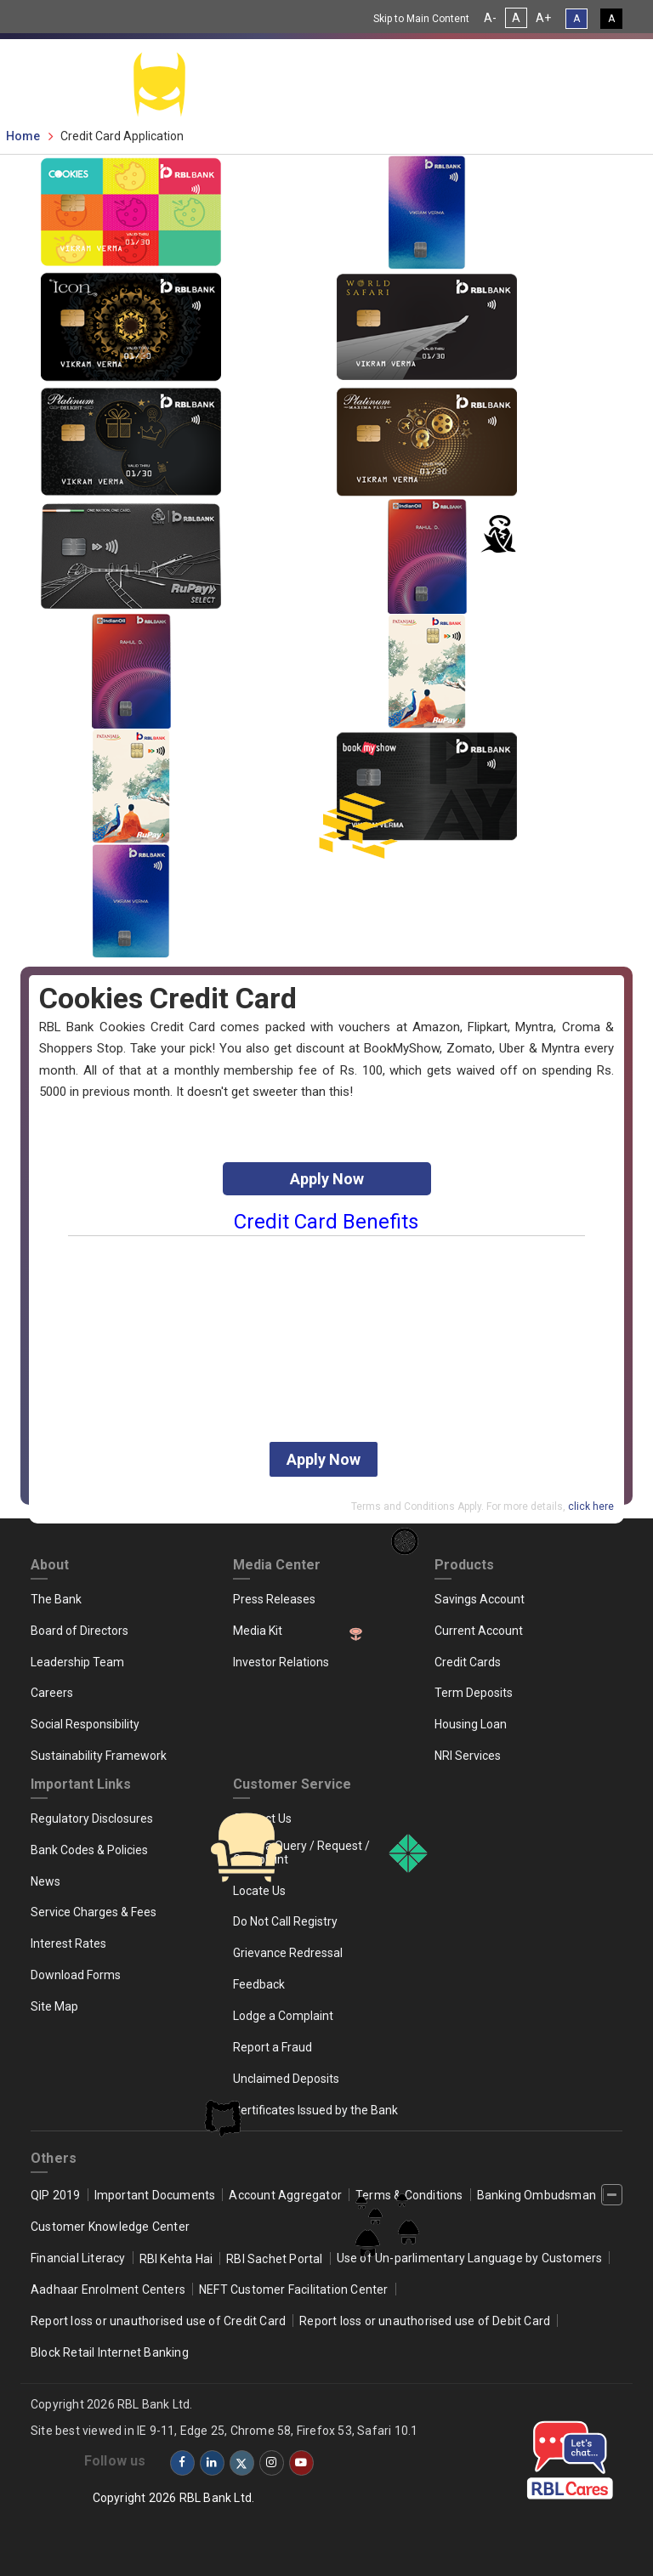 This screenshot has width=653, height=2576. What do you see at coordinates (387, 2225) in the screenshot?
I see `view village or settlement on map` at bounding box center [387, 2225].